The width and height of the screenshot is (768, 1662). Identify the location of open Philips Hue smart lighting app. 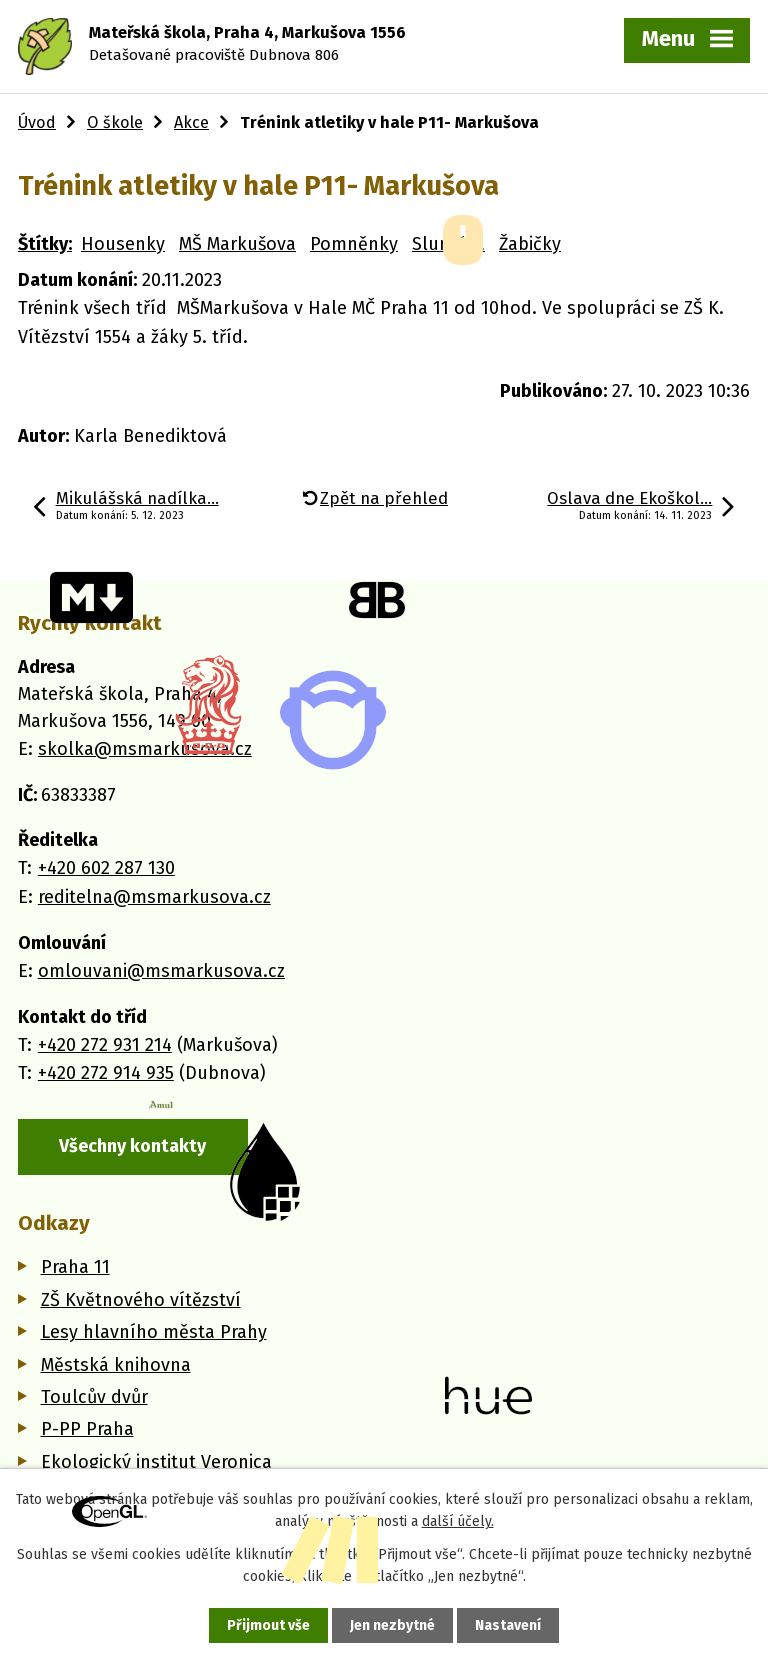
(488, 1395).